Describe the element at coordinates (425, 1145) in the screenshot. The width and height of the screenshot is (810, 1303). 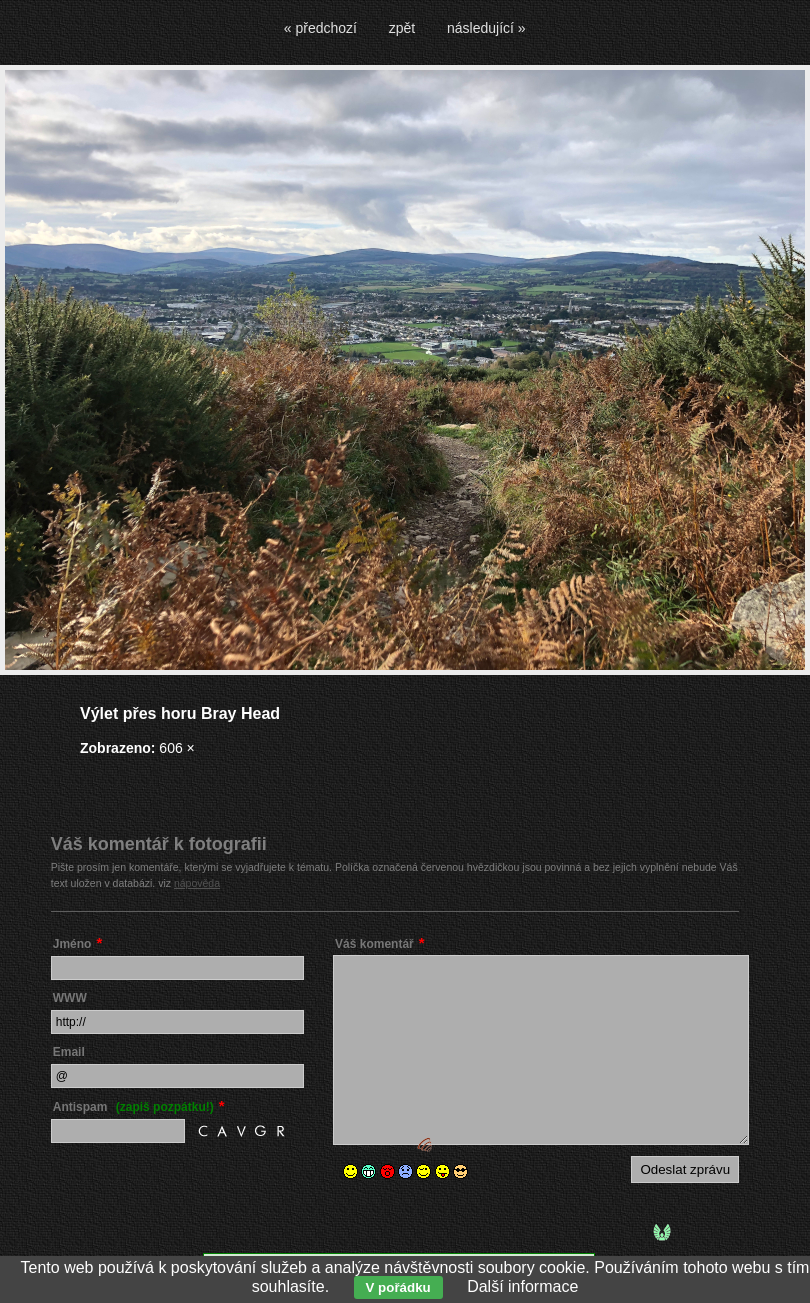
I see `activate tornado or vortex ability in game` at that location.